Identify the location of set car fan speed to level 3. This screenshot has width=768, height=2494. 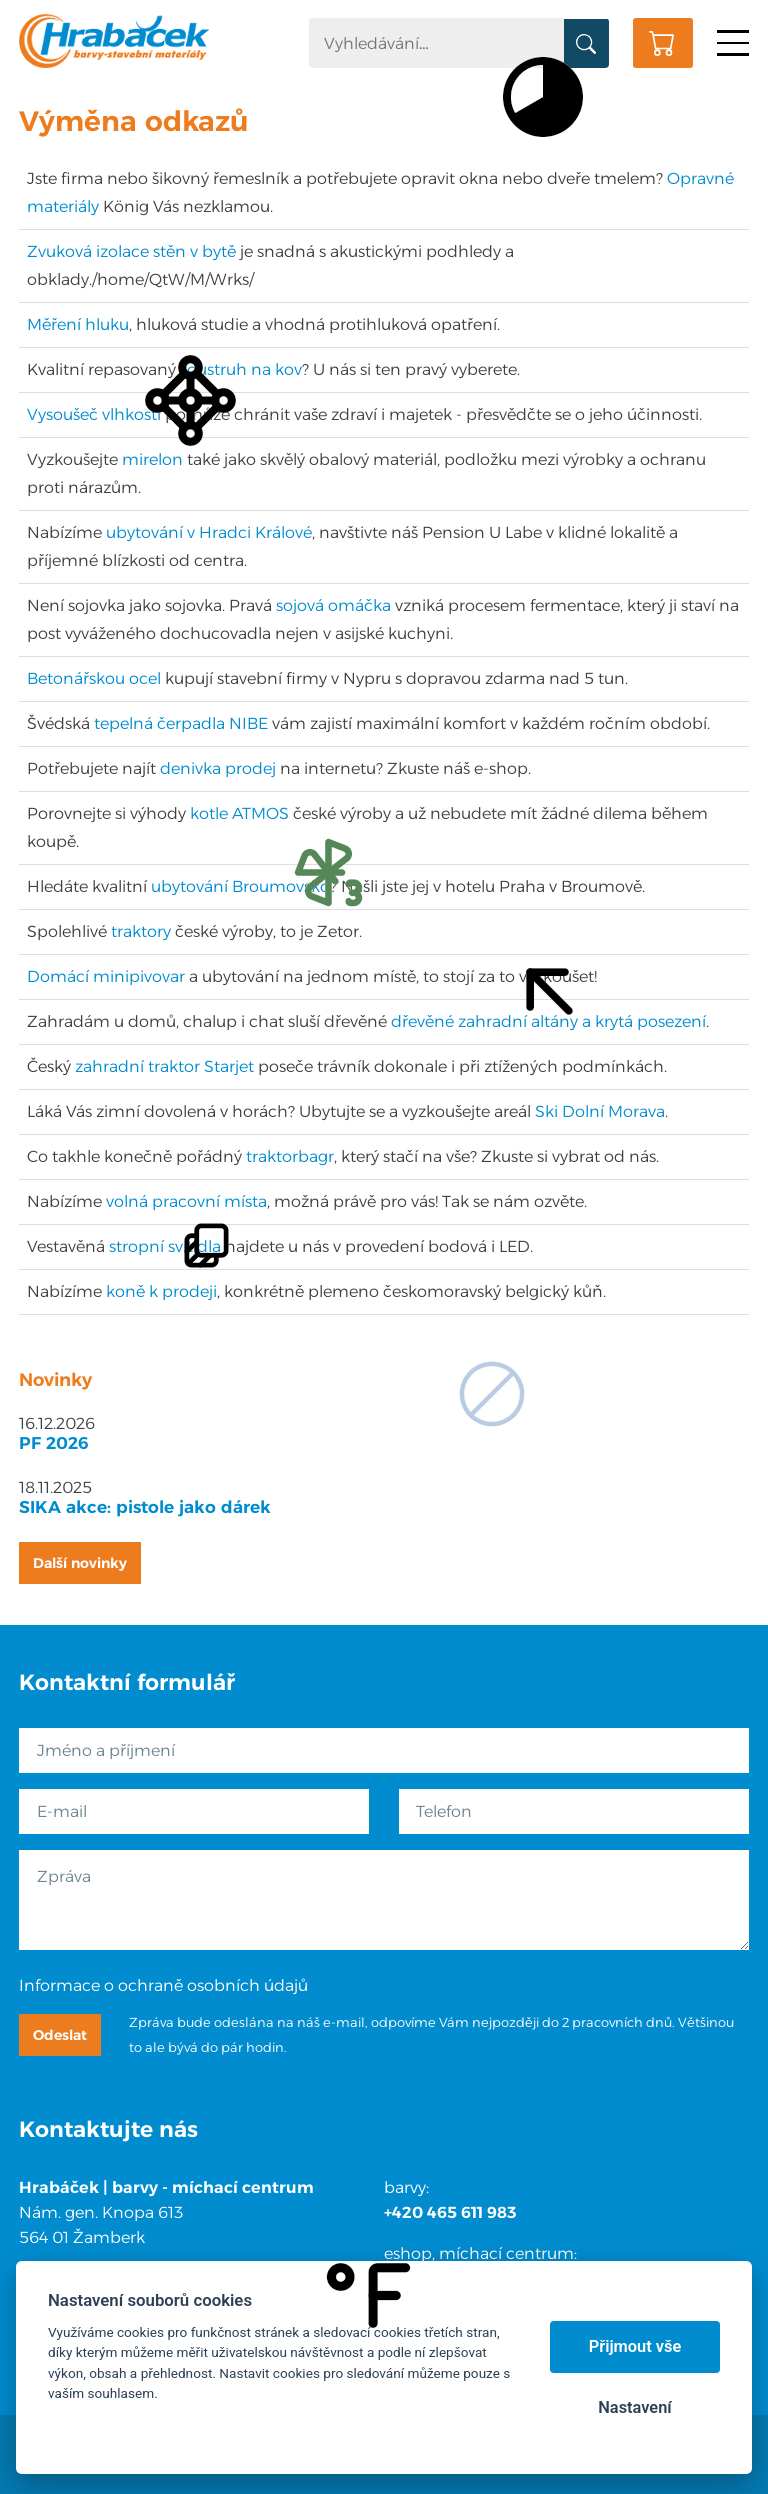
(328, 872).